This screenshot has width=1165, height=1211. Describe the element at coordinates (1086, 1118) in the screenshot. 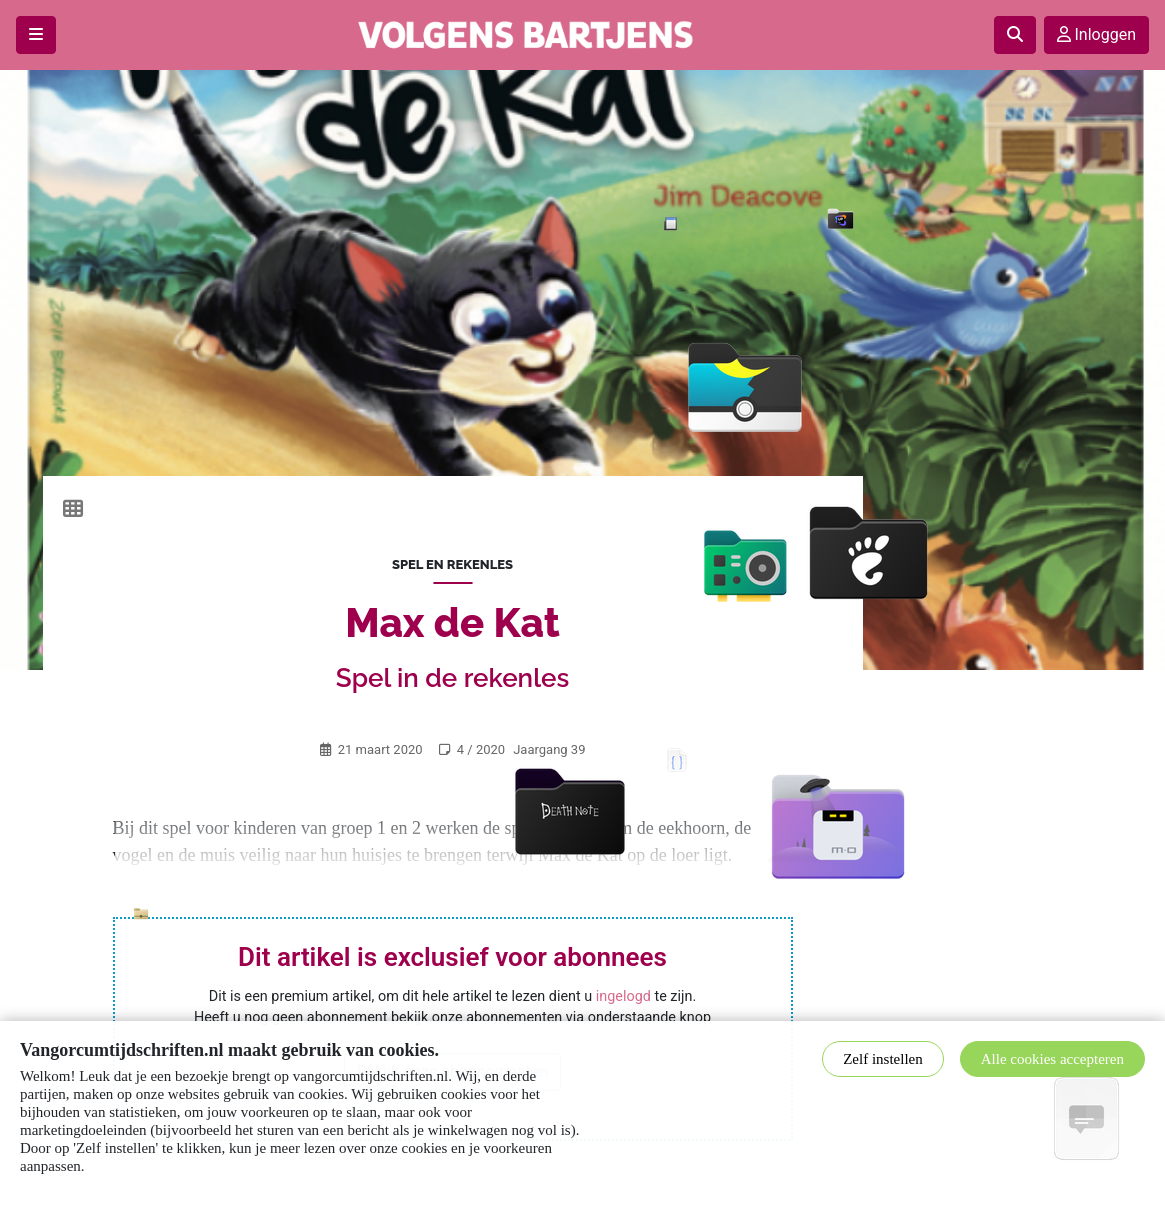

I see `a microdvd subtitle file` at that location.